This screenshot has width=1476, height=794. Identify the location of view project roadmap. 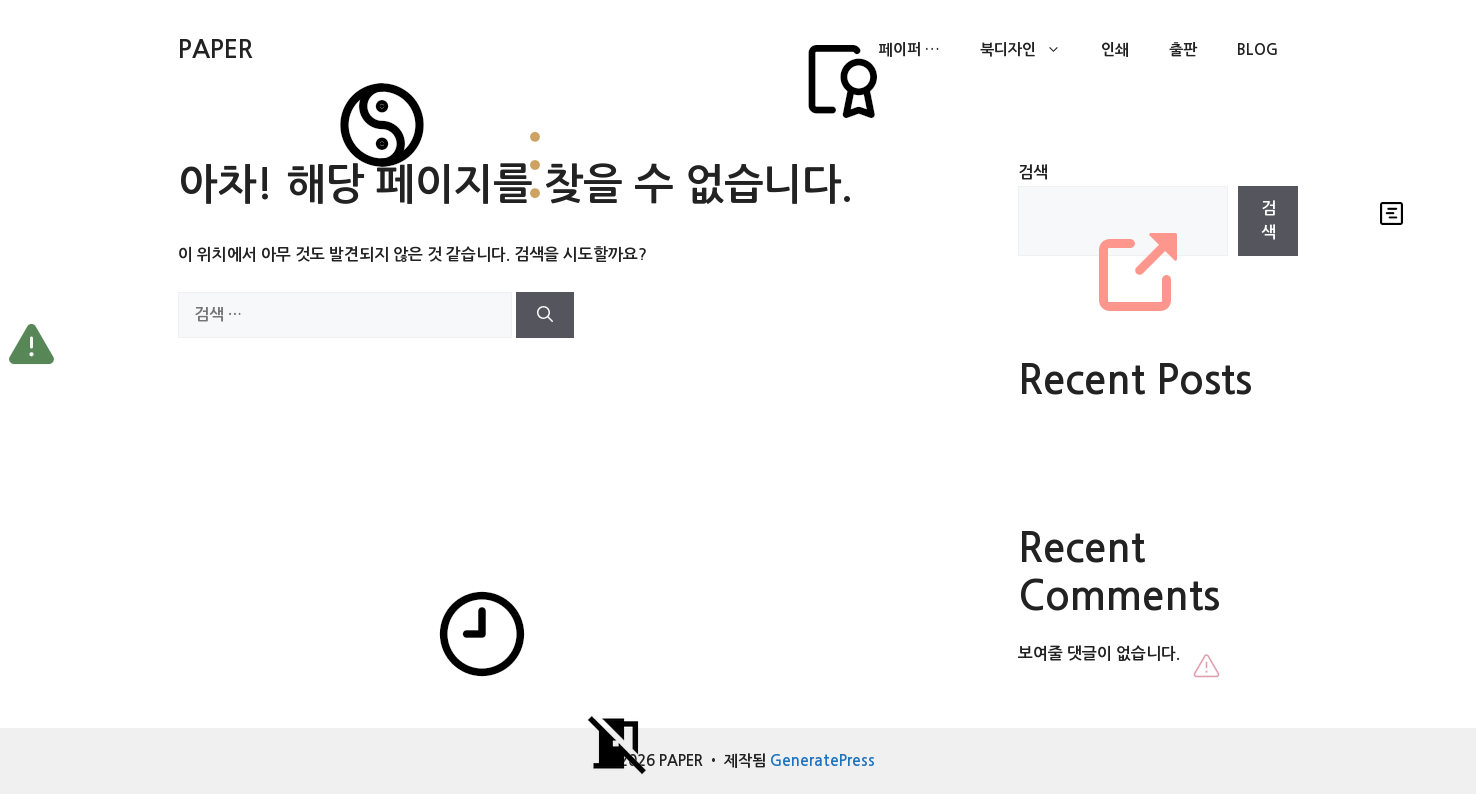
(1391, 213).